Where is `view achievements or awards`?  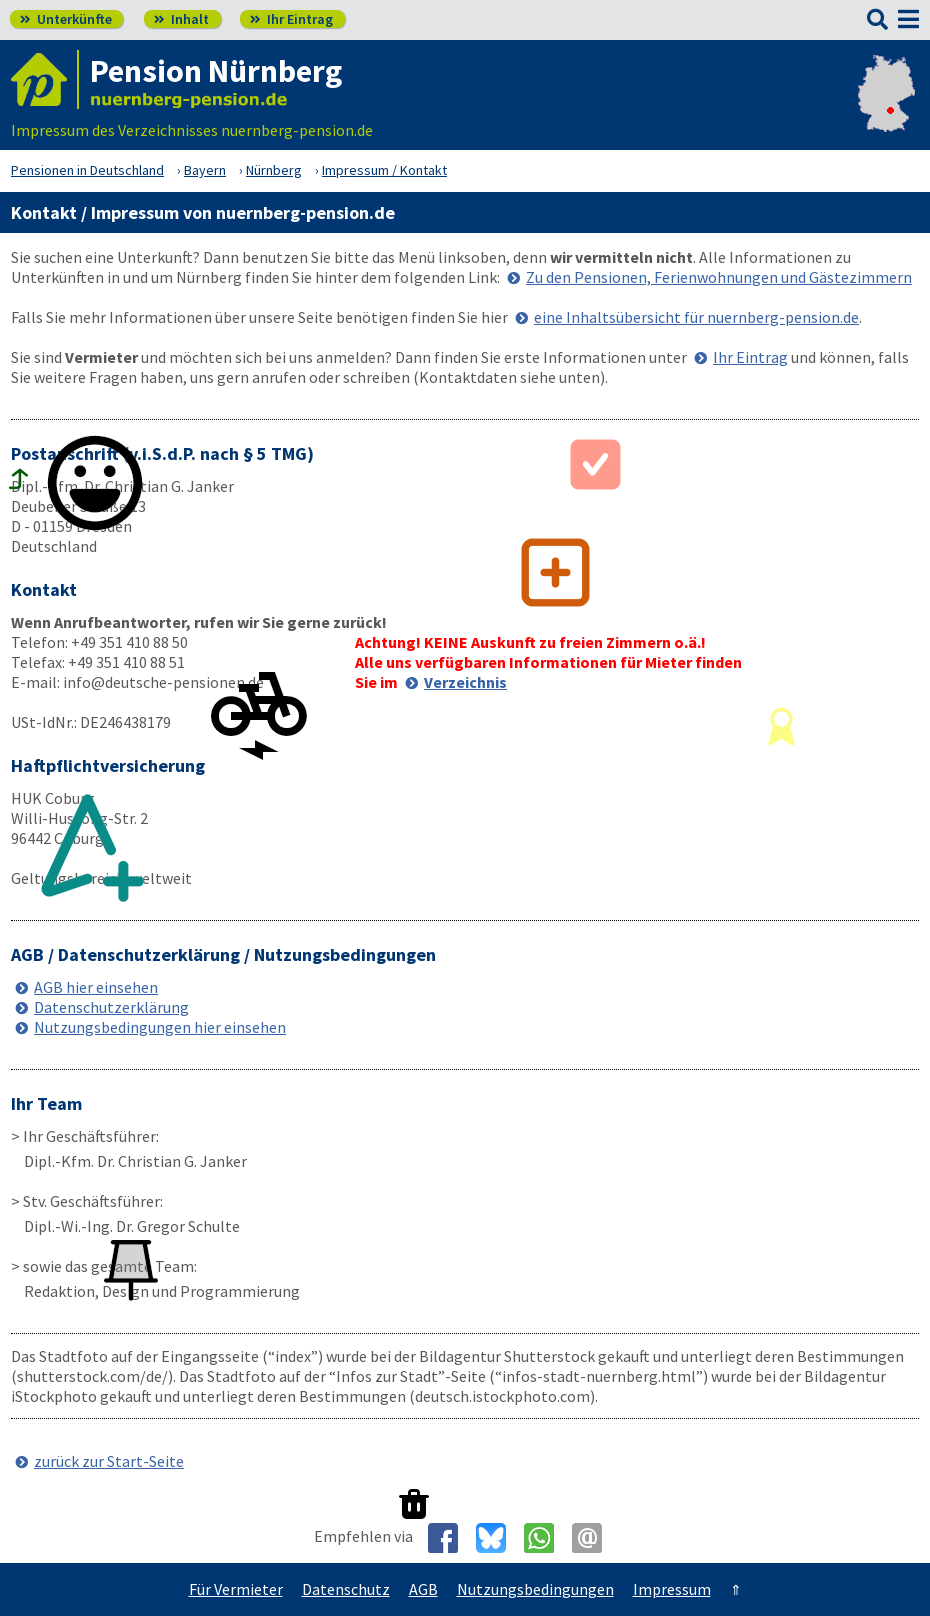
view achievements or awards is located at coordinates (781, 726).